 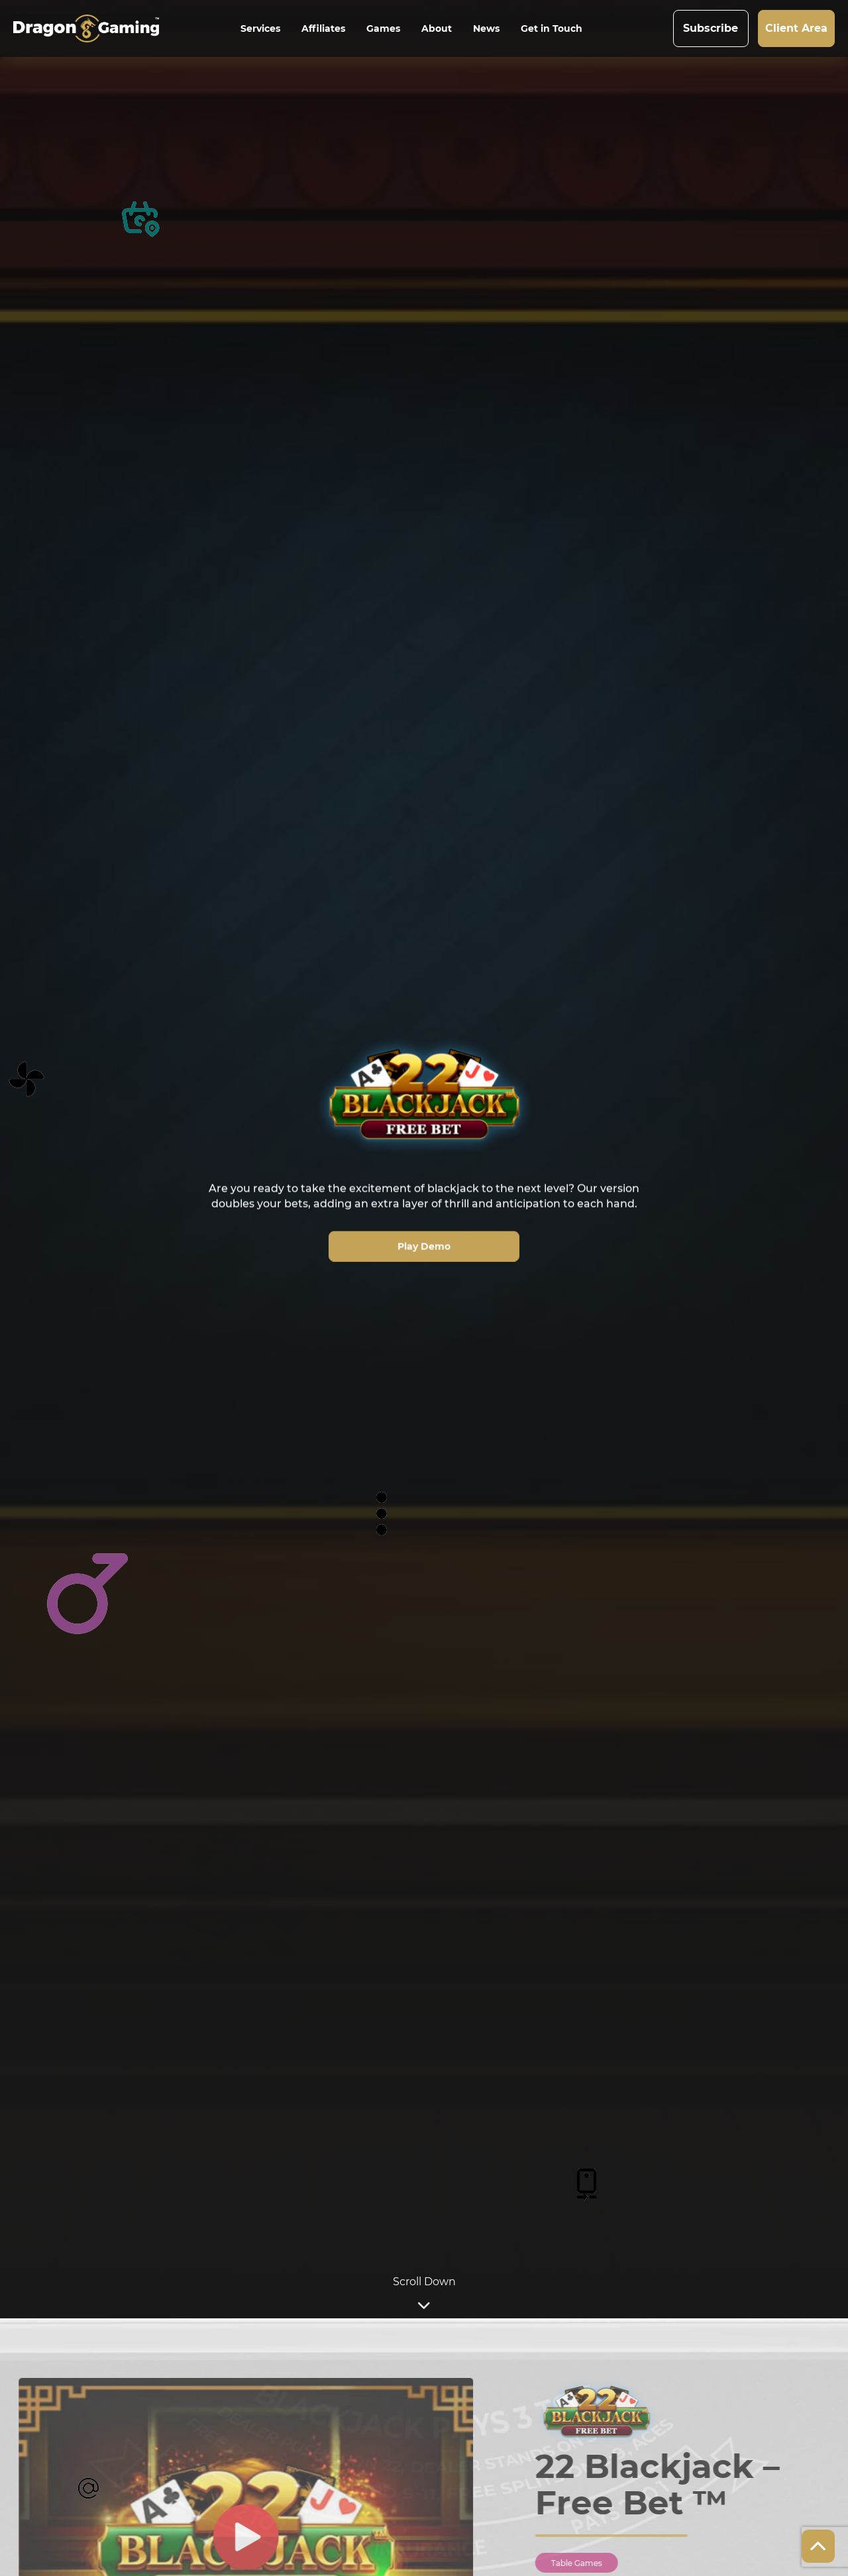 What do you see at coordinates (26, 1079) in the screenshot?
I see `access toys or games category` at bounding box center [26, 1079].